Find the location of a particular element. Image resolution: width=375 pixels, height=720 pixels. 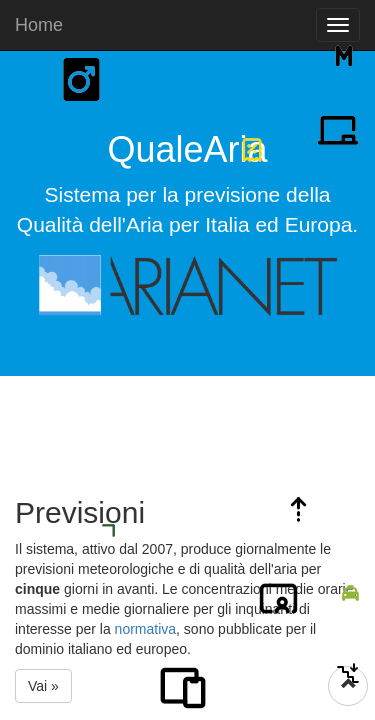

indicates medium size option is located at coordinates (344, 56).